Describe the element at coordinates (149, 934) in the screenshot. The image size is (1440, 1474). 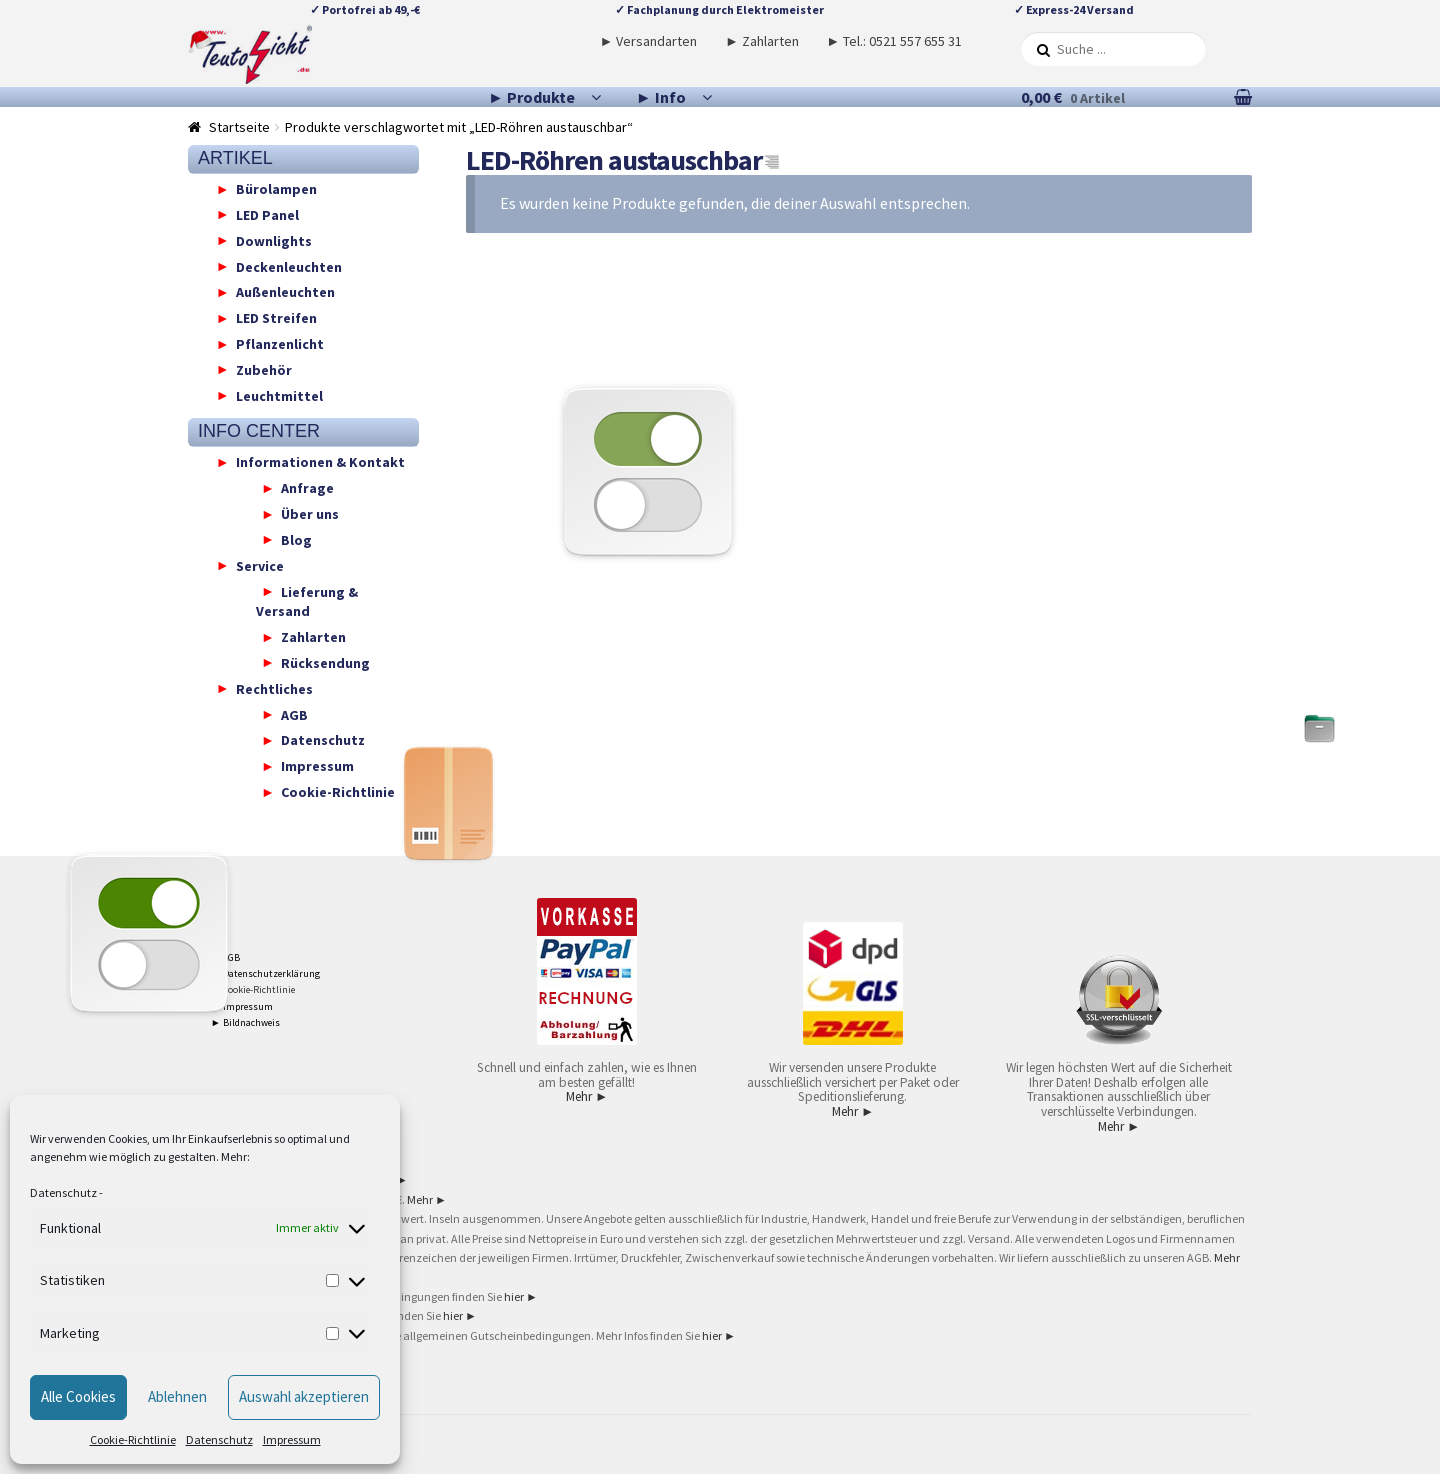
I see `open gnome tweaks to customize desktop settings` at that location.